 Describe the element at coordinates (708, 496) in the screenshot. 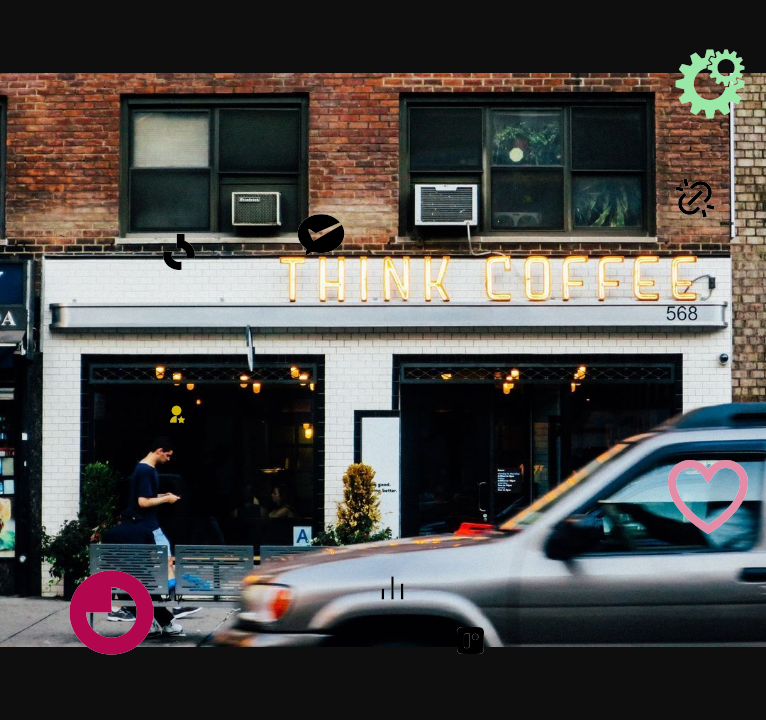

I see `add to favorites` at that location.